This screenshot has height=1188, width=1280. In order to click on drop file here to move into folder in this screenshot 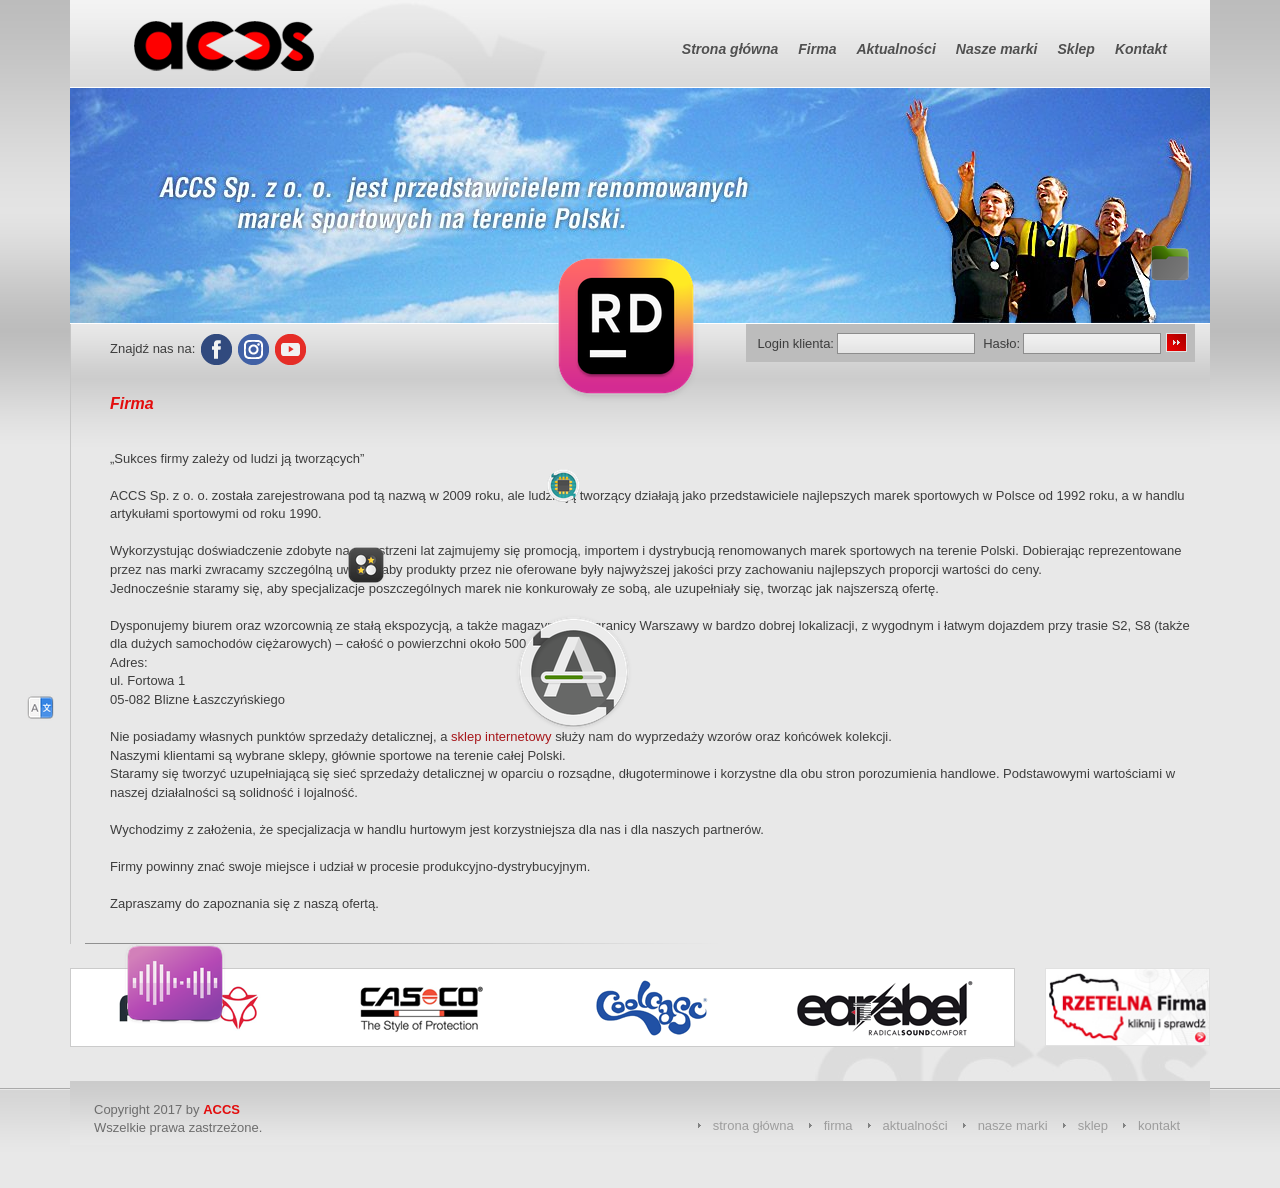, I will do `click(1170, 263)`.